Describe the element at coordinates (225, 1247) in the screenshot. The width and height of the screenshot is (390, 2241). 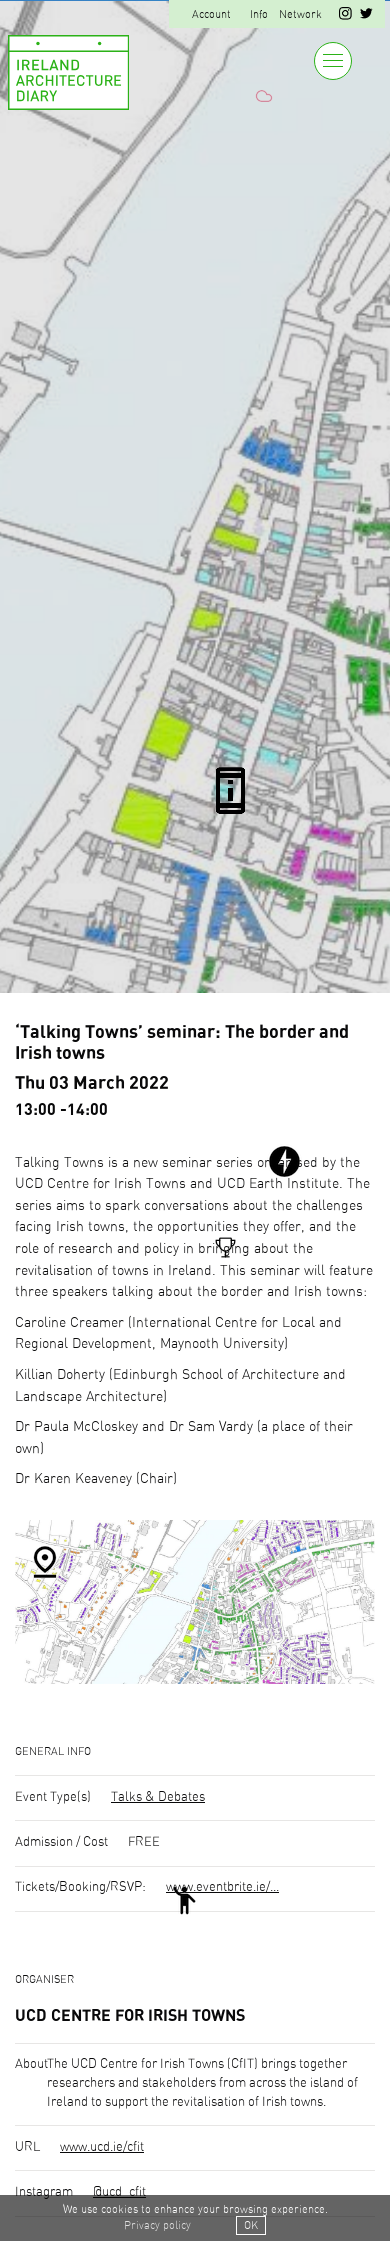
I see `view achievements or awards` at that location.